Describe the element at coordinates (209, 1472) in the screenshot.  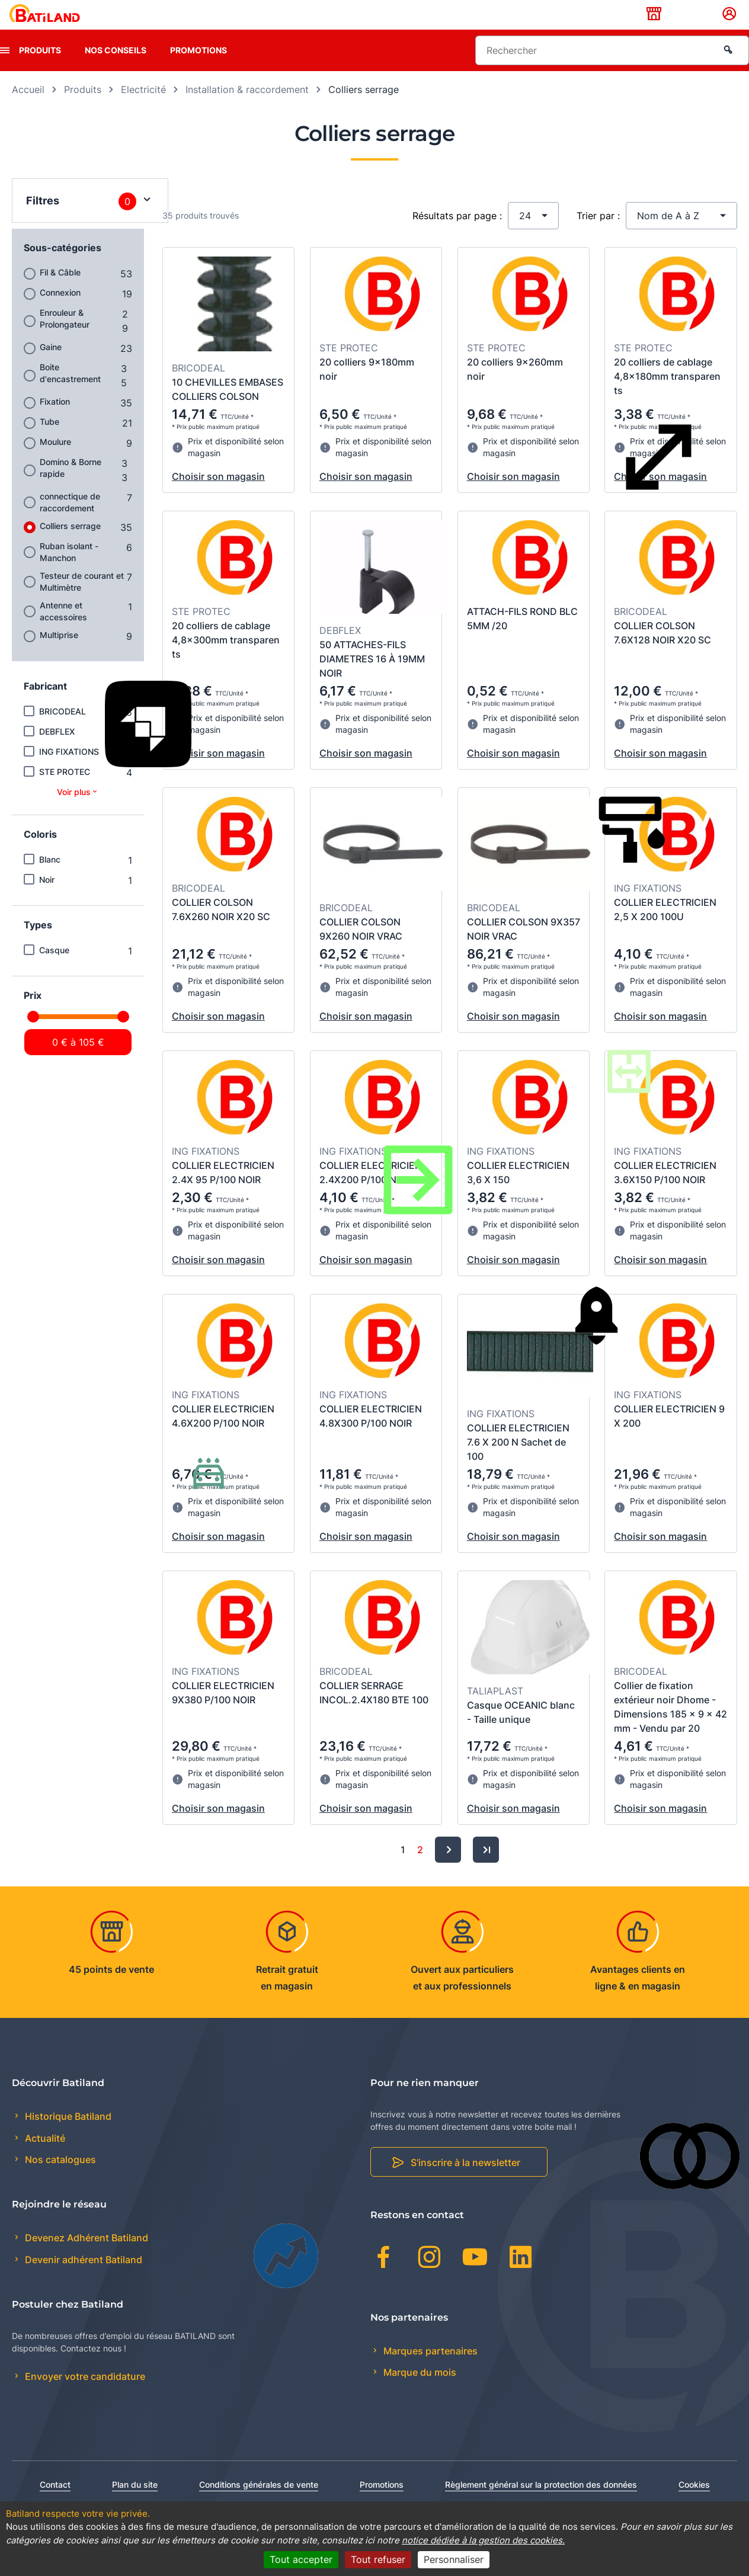
I see `find nearby car wash locations` at that location.